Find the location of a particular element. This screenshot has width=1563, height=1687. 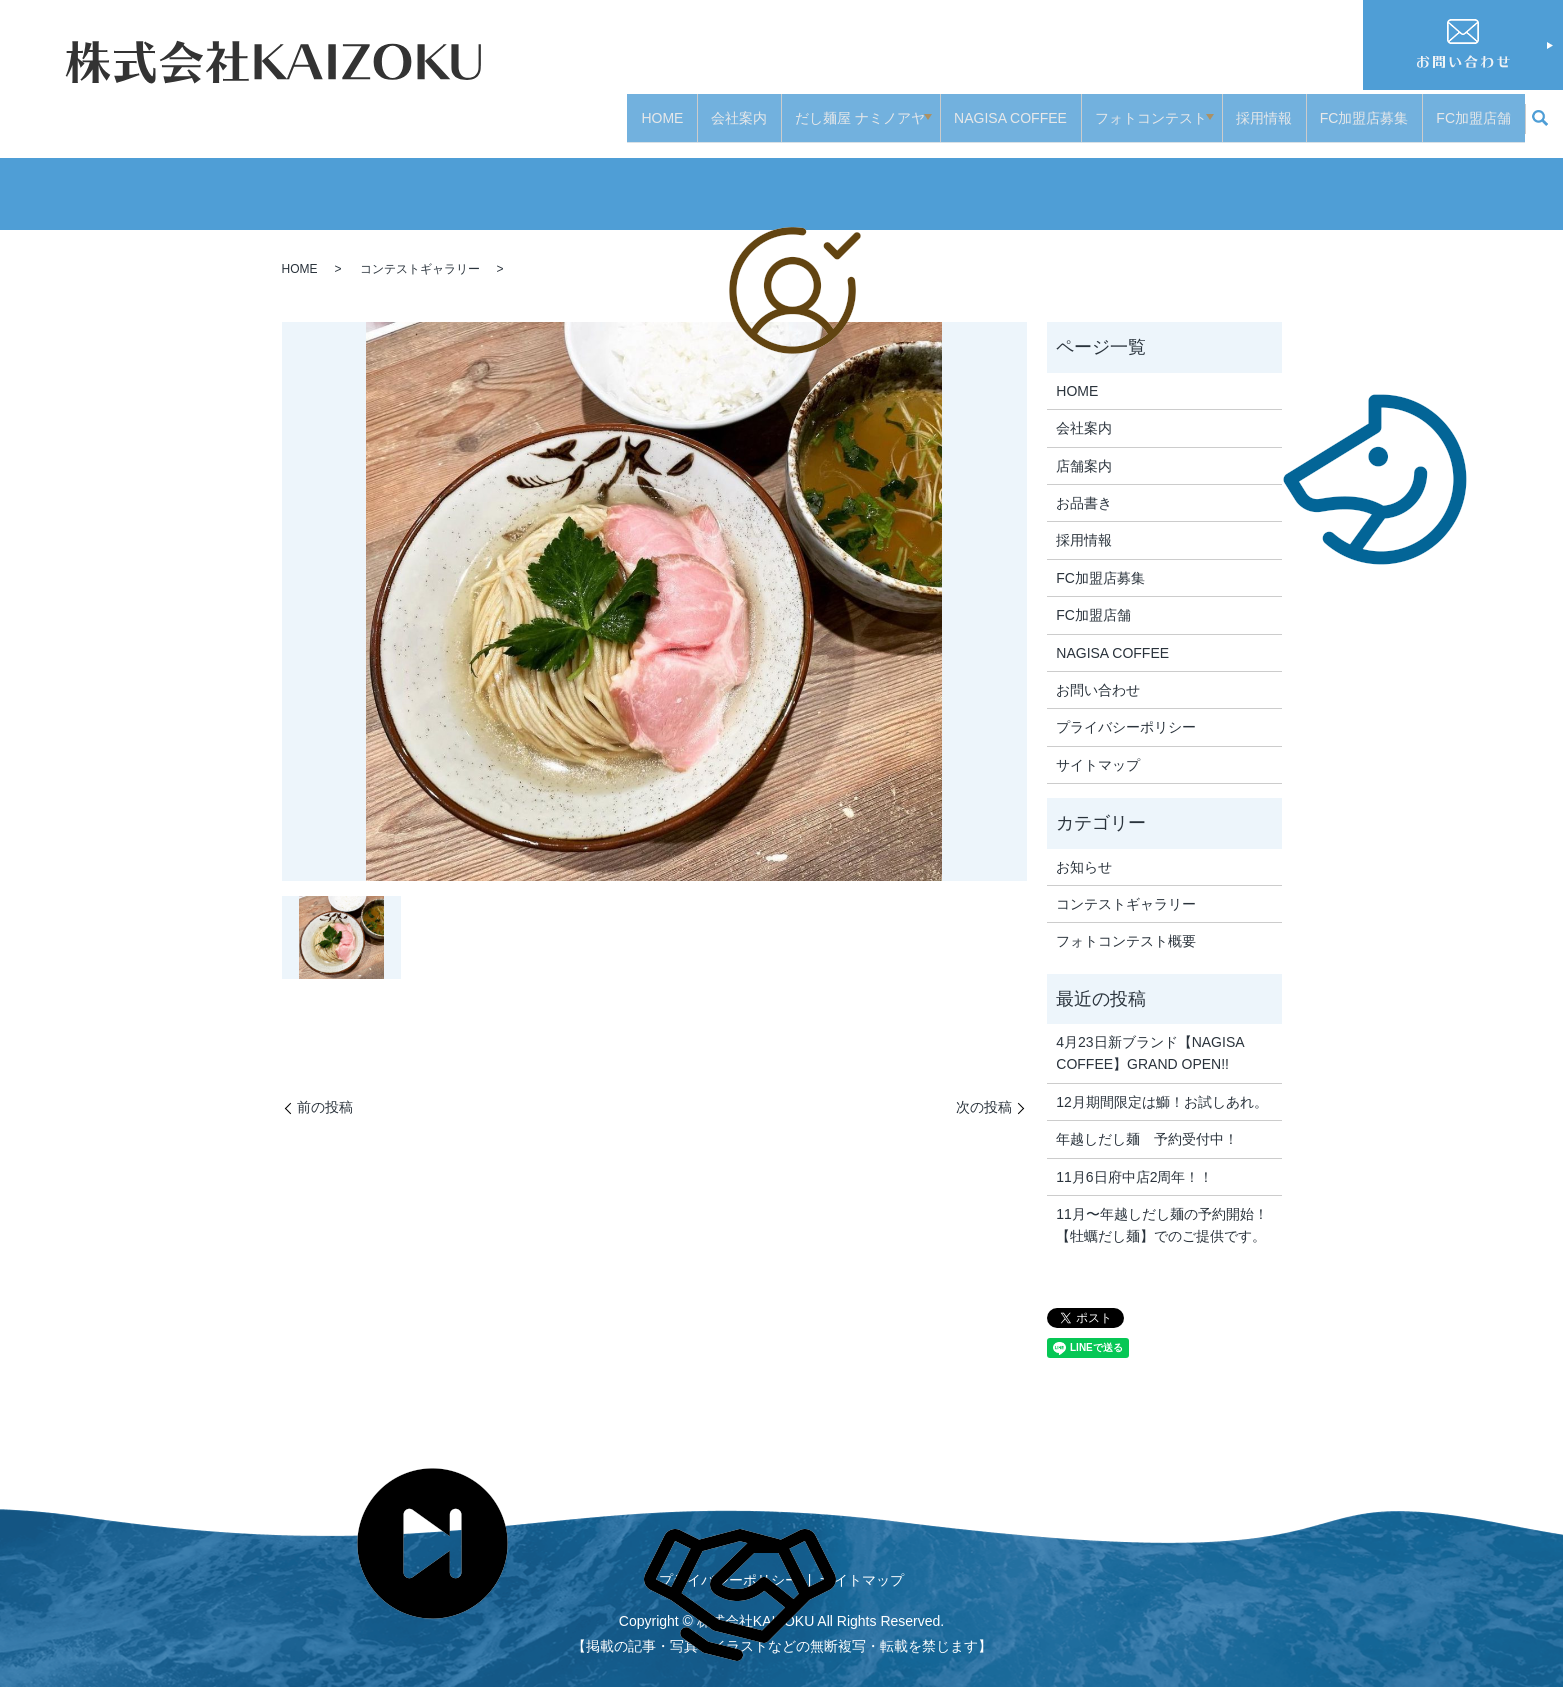

verified user profile is located at coordinates (792, 290).